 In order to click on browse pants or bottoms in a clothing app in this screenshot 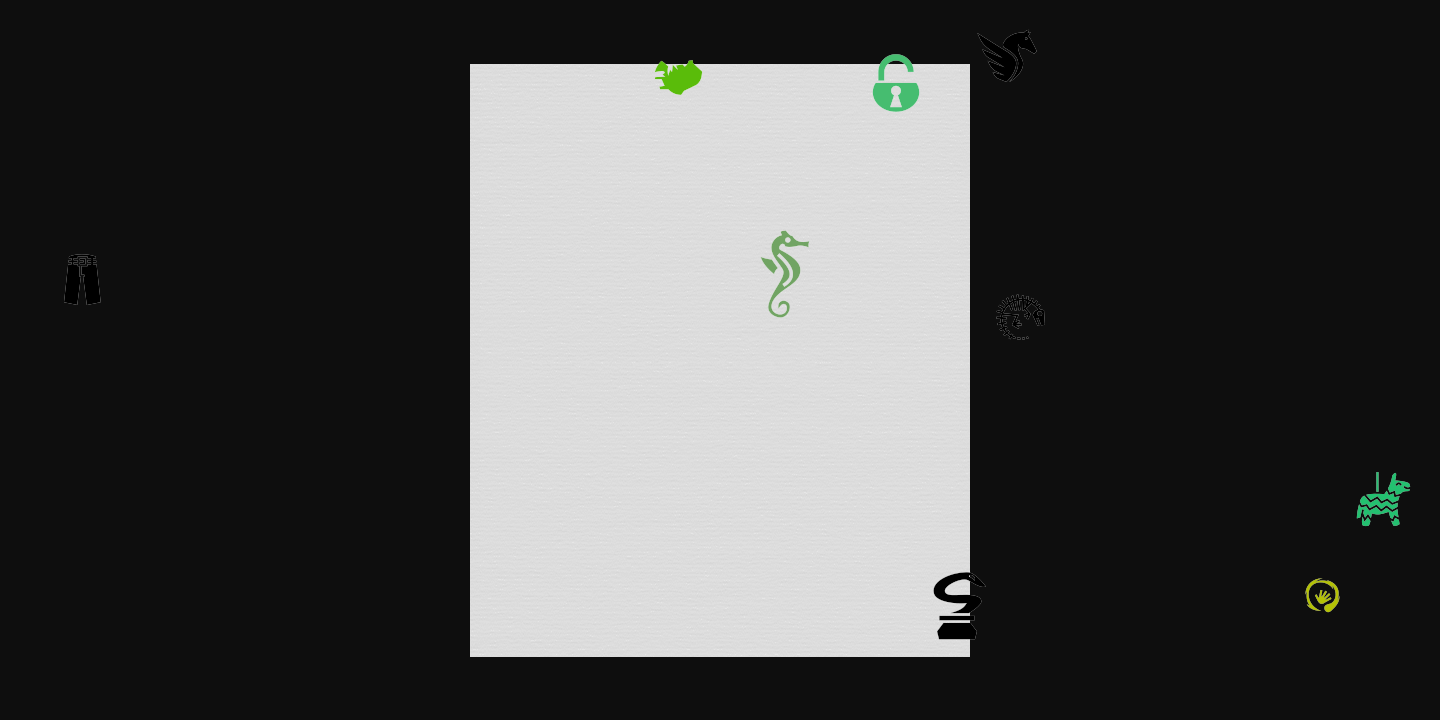, I will do `click(81, 279)`.